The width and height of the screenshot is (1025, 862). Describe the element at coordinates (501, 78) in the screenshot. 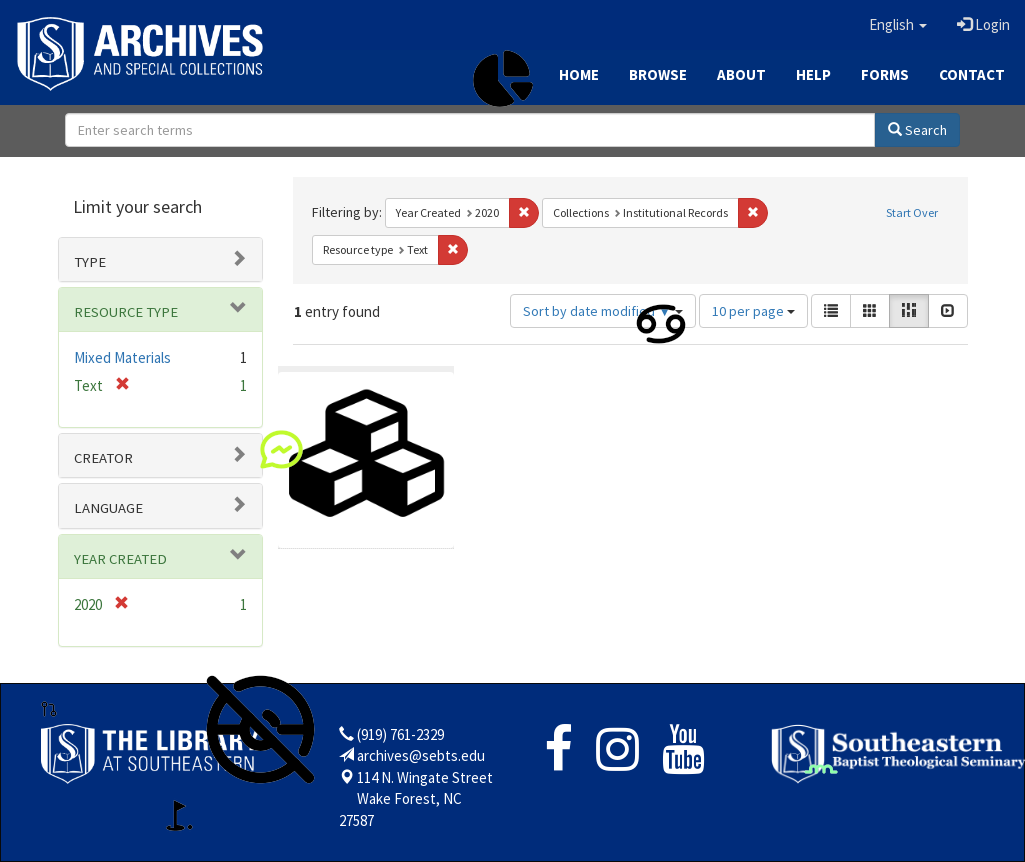

I see `view analytics or statistics` at that location.